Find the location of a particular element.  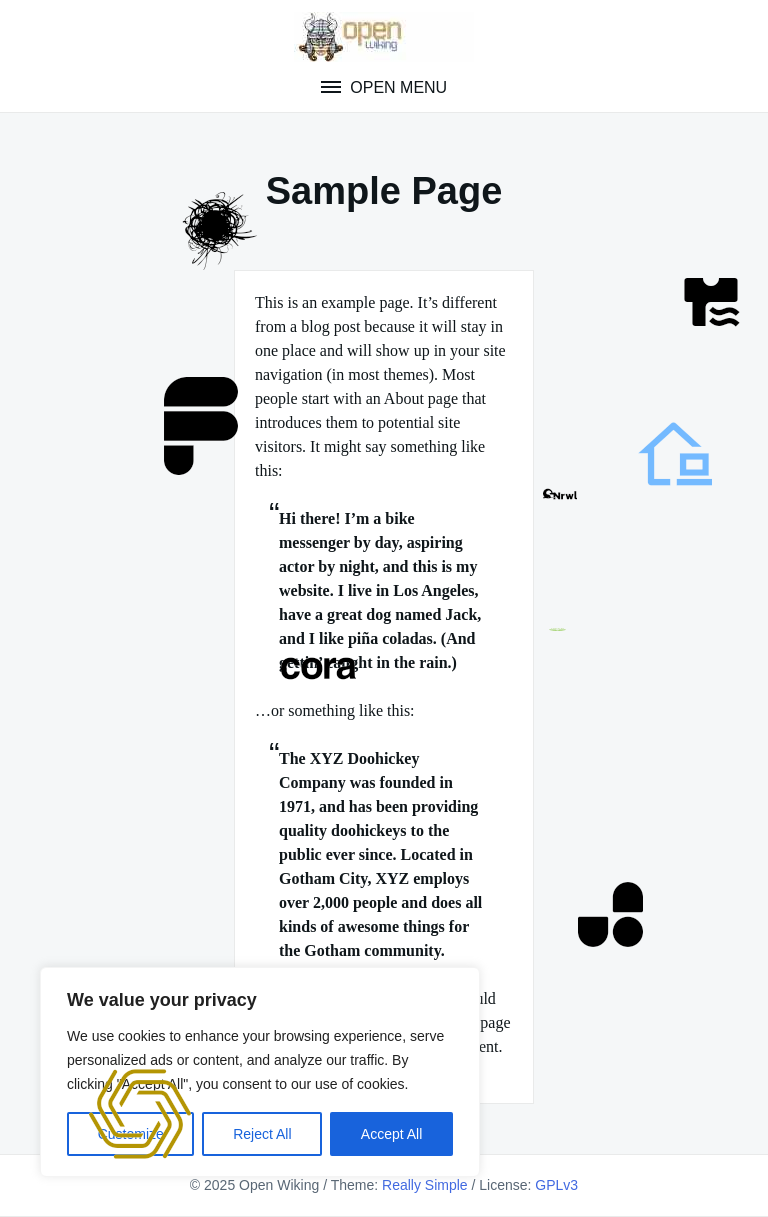

access home office or remote work settings is located at coordinates (673, 456).